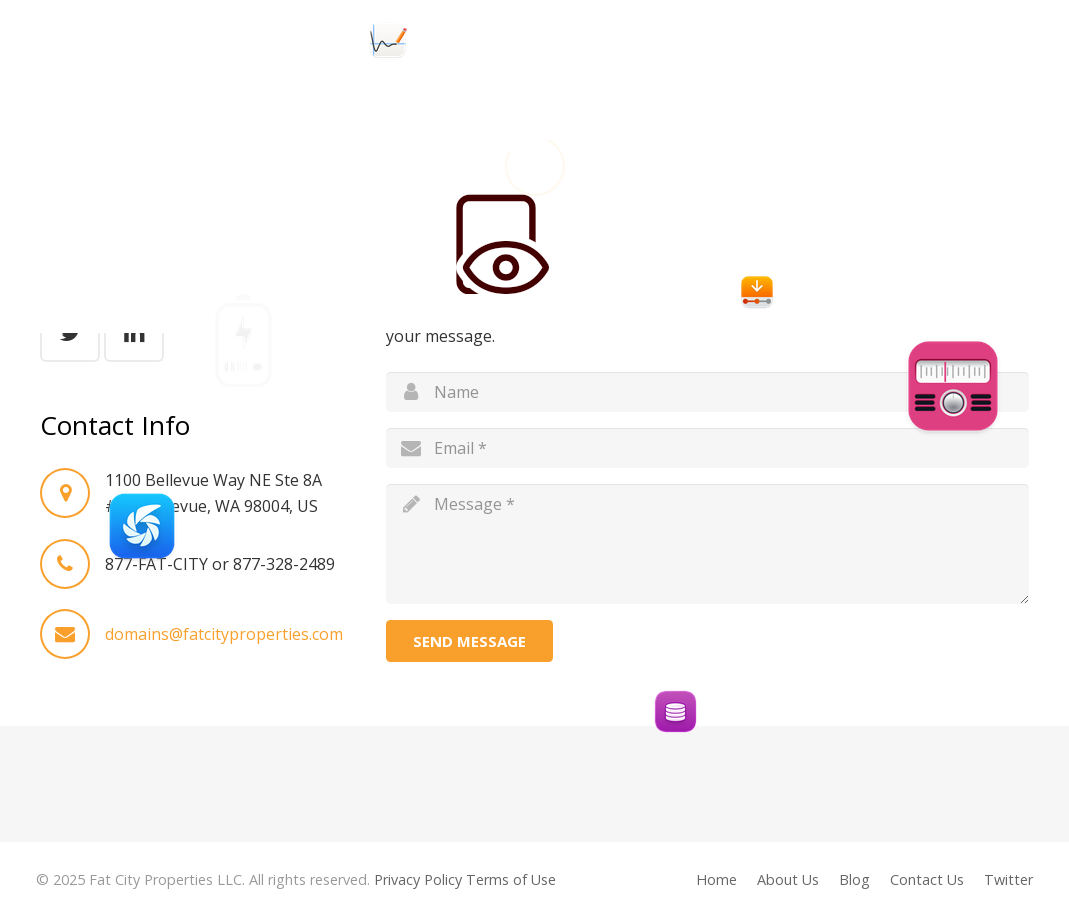 This screenshot has height=919, width=1069. Describe the element at coordinates (388, 40) in the screenshot. I see `open plots graphing application` at that location.